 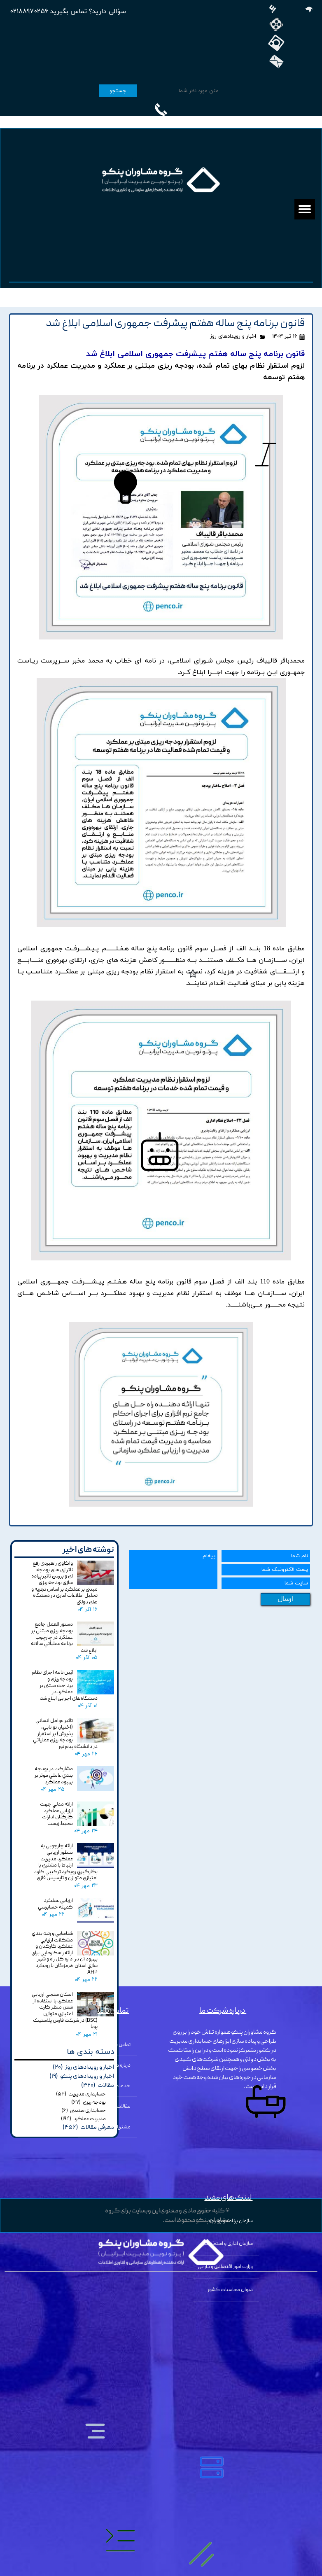 I want to click on view a suggestion or tip, so click(x=124, y=488).